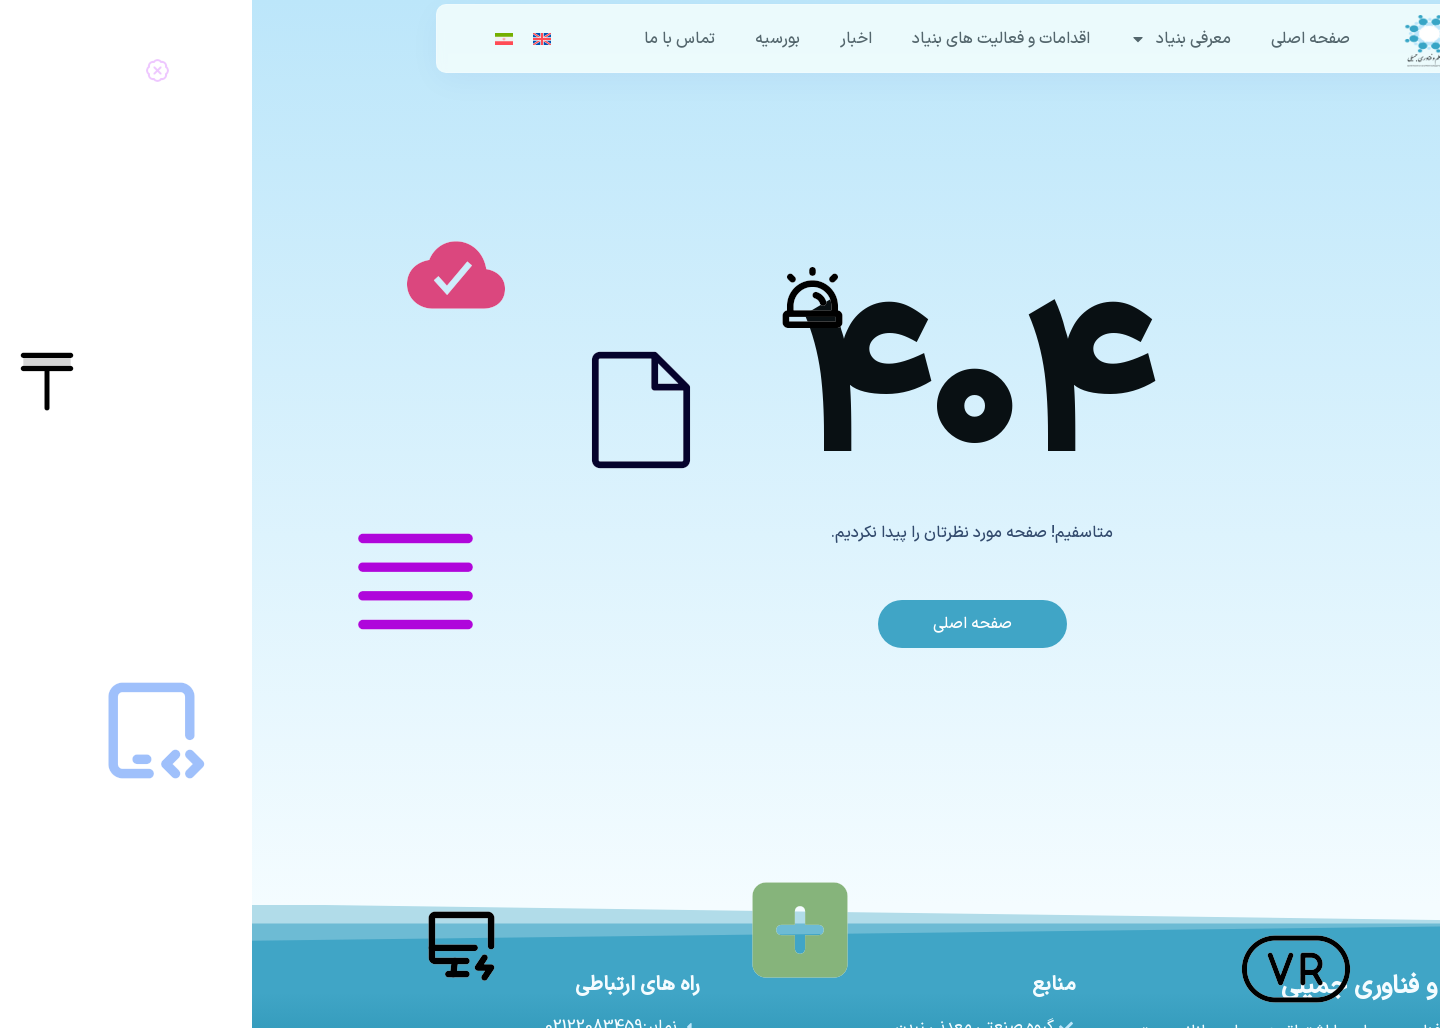 The image size is (1440, 1028). I want to click on view or open a document, so click(641, 410).